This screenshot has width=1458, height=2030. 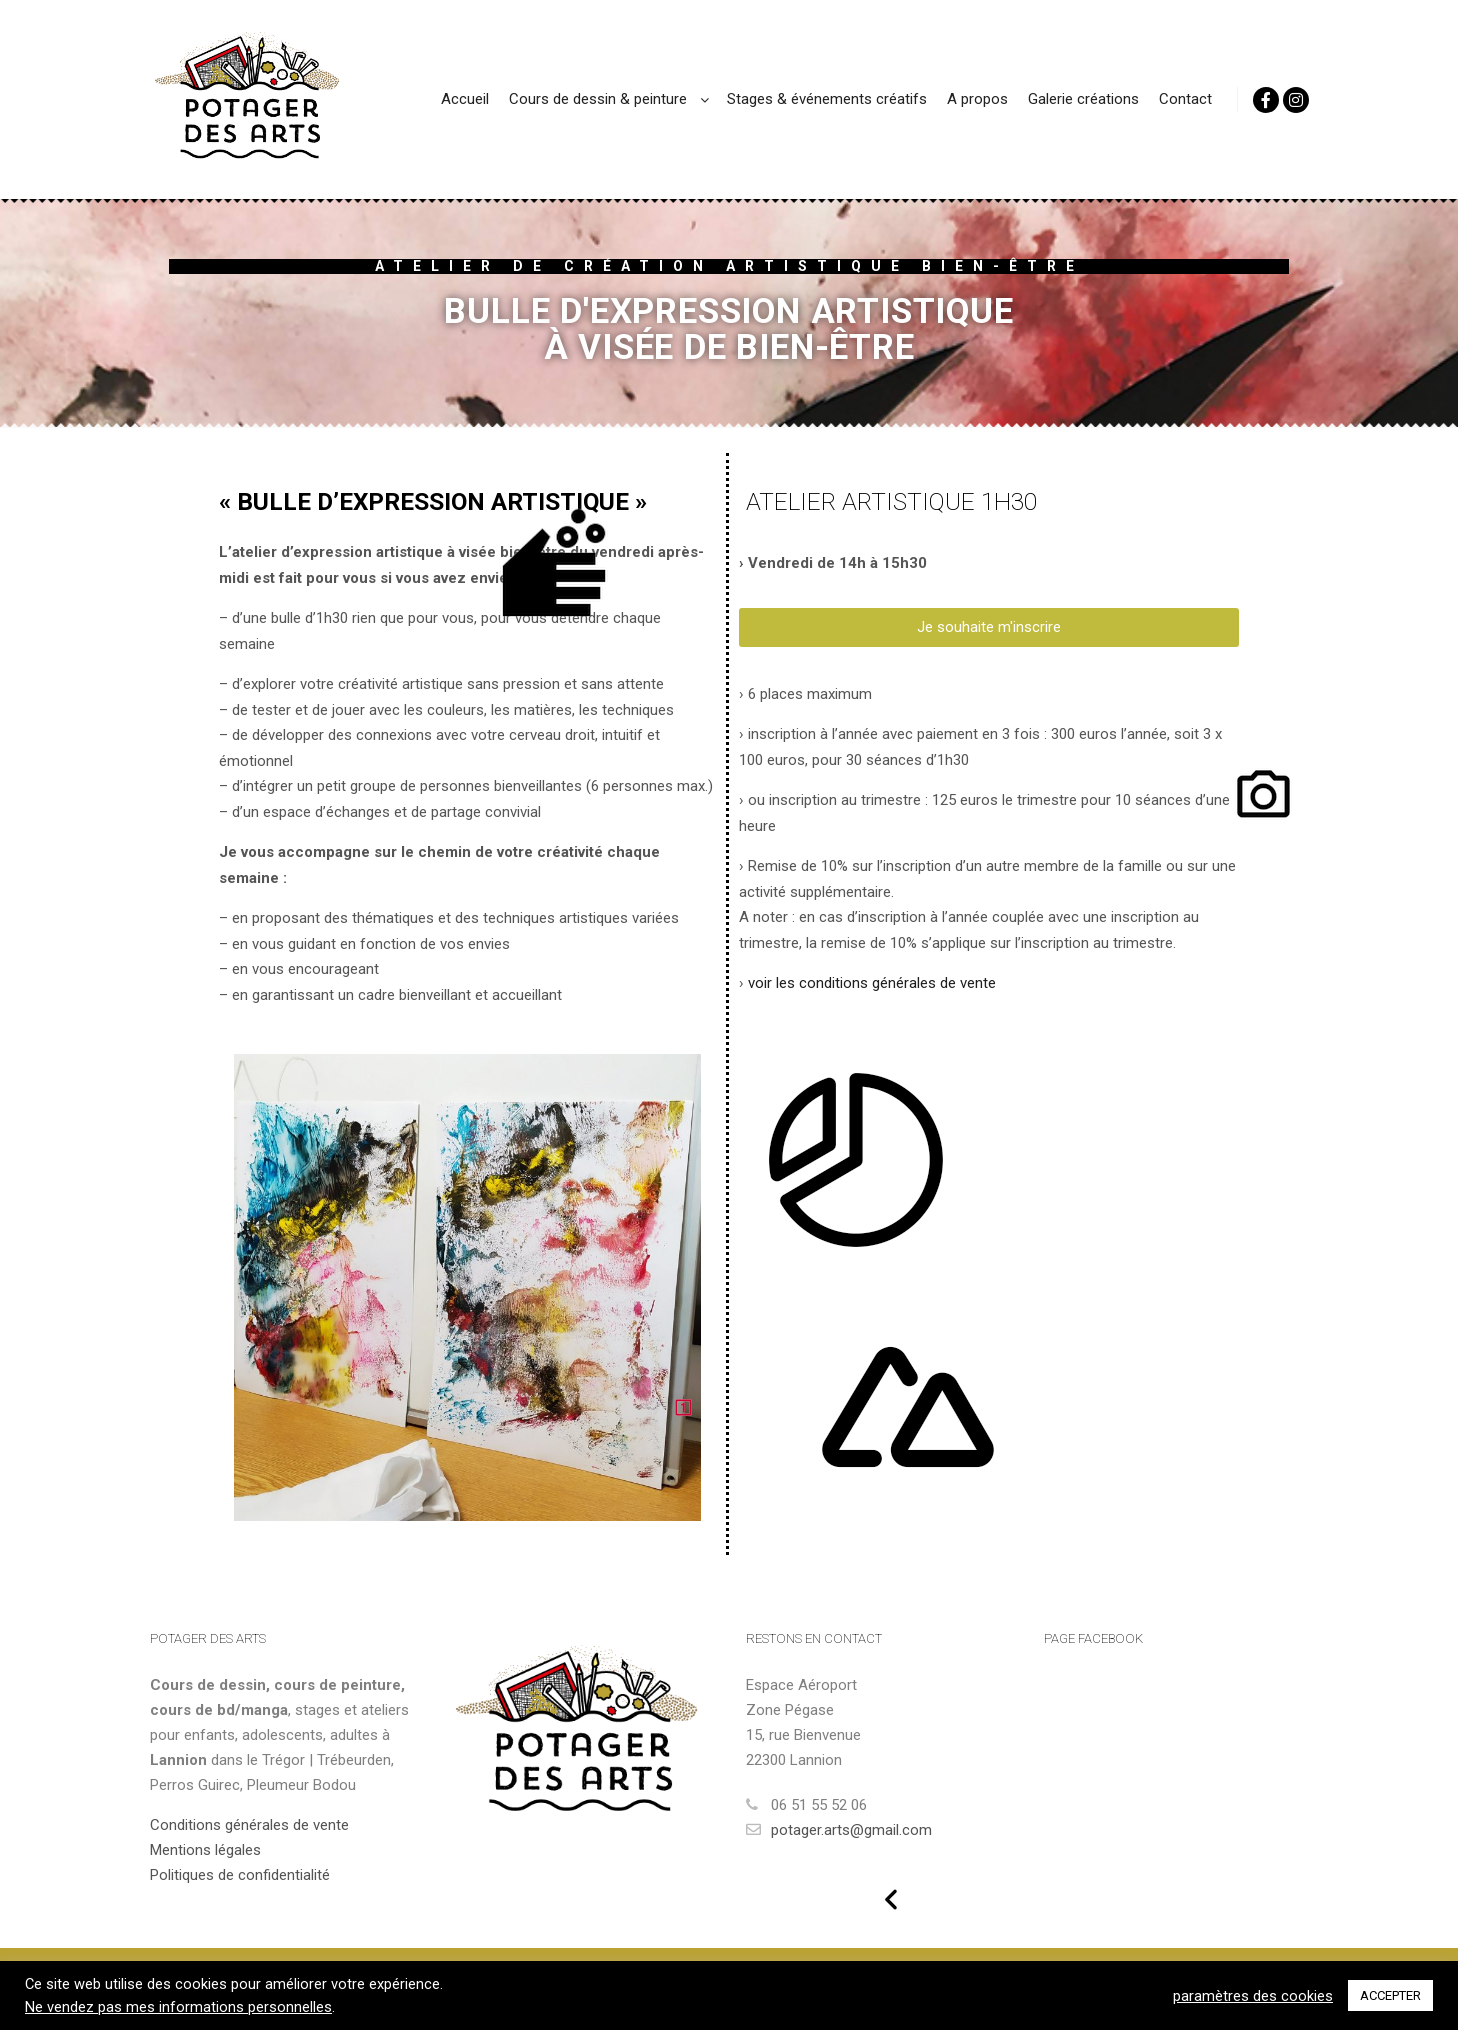 I want to click on view analytics or statistics breakdown, so click(x=856, y=1160).